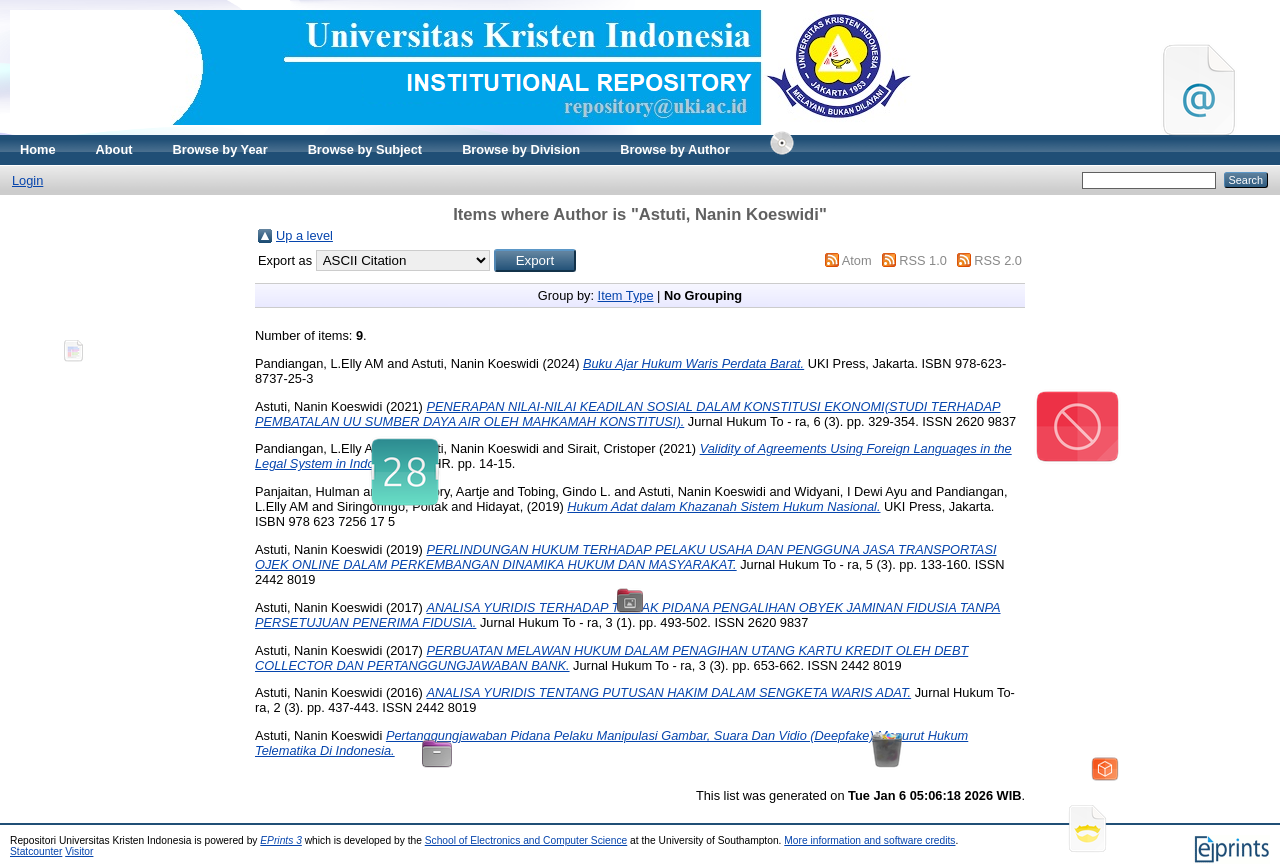 Image resolution: width=1280 pixels, height=866 pixels. I want to click on indicates a missing or broken image, so click(1077, 423).